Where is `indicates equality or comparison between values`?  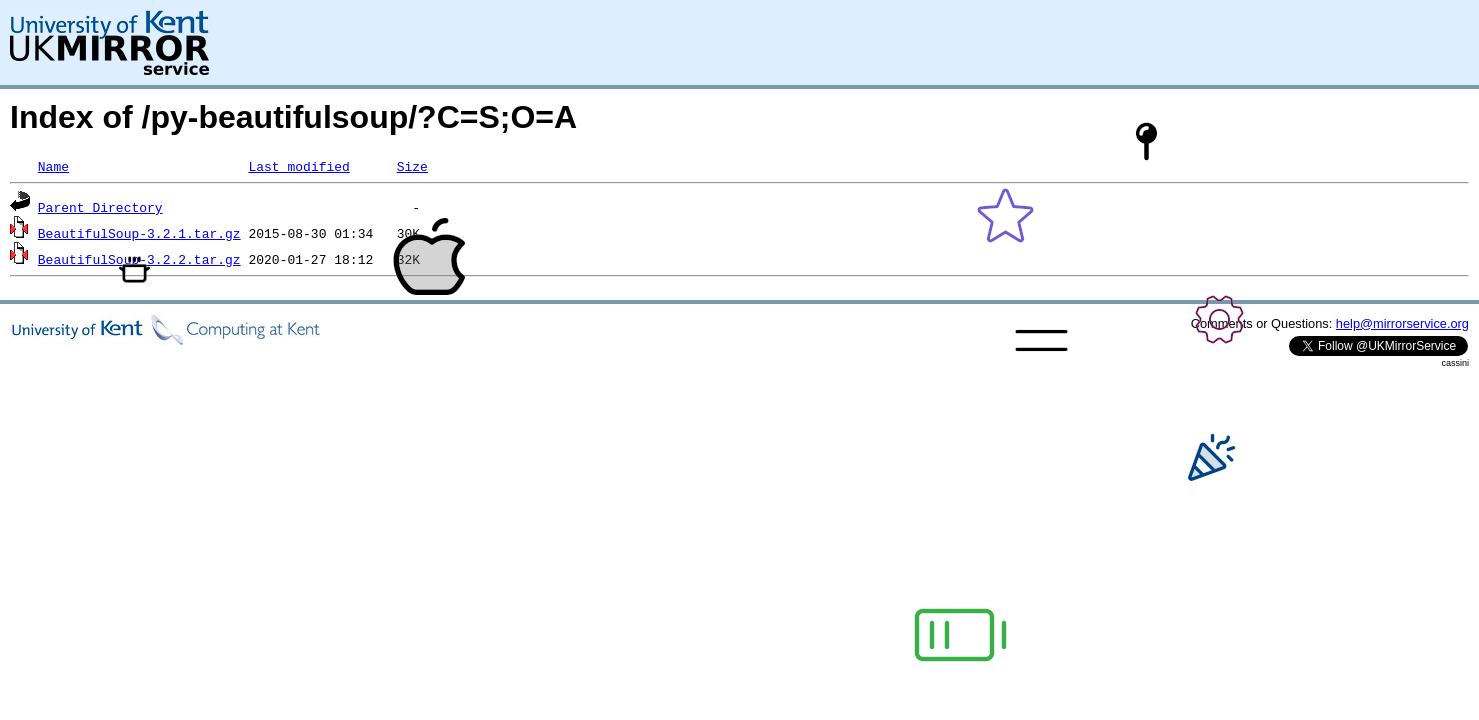
indicates equality or comparison between values is located at coordinates (1041, 340).